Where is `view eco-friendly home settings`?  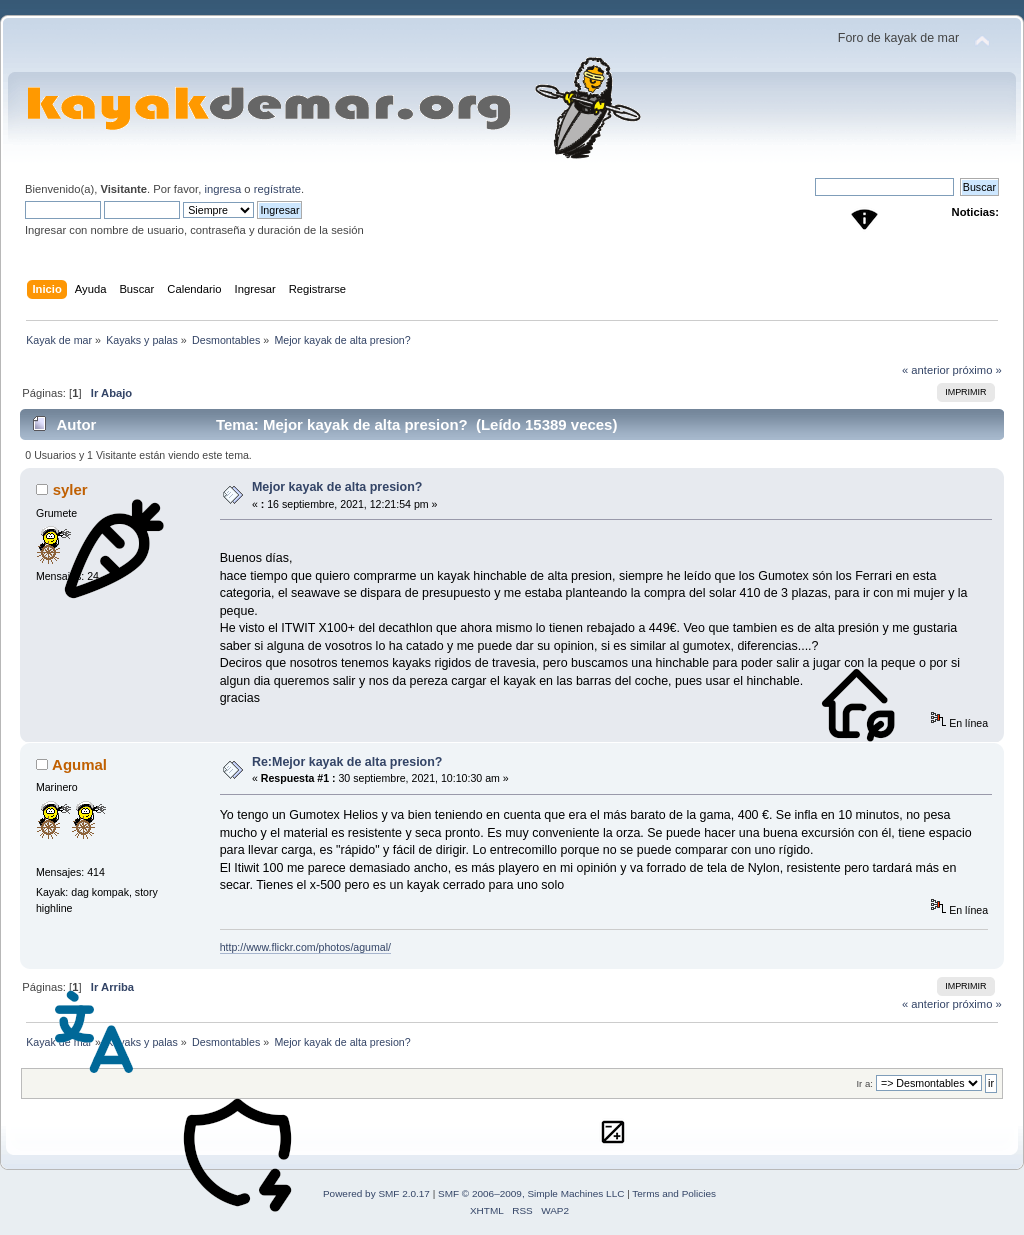 view eco-friendly home settings is located at coordinates (856, 703).